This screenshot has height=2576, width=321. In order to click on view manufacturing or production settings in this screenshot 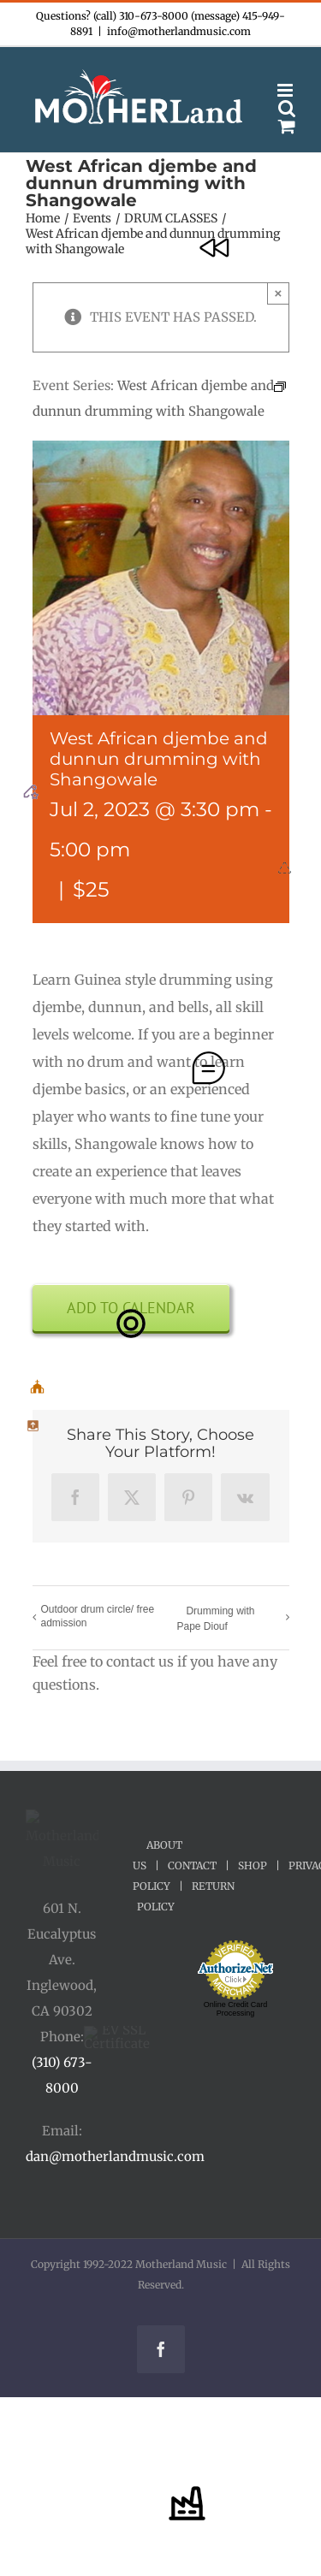, I will do `click(187, 2504)`.